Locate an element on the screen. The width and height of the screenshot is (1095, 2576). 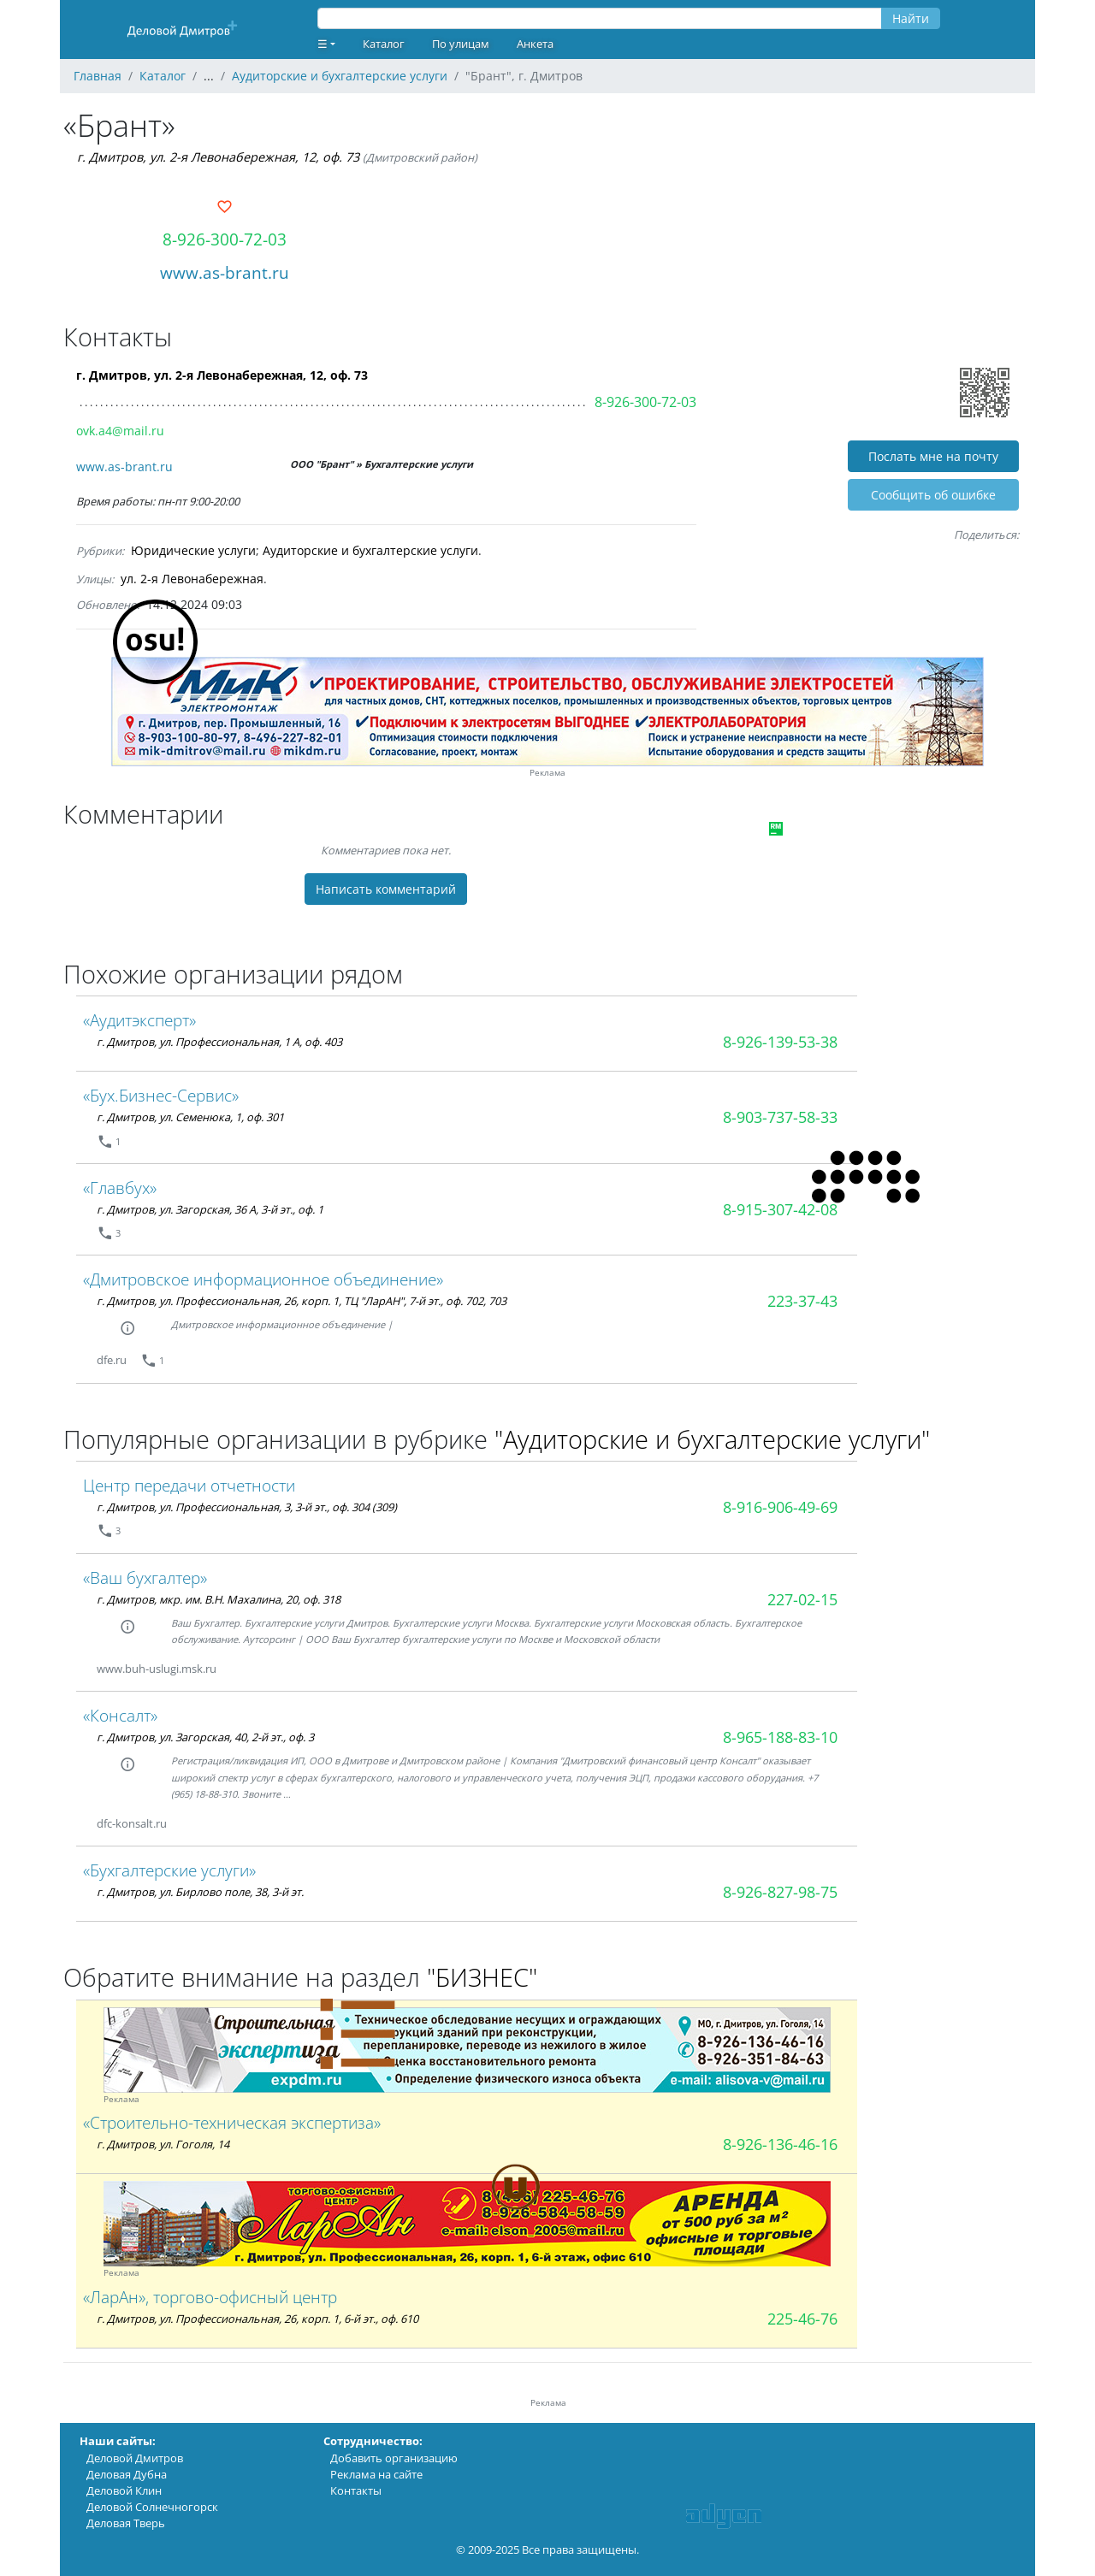
adyen payment platform logo is located at coordinates (724, 2516).